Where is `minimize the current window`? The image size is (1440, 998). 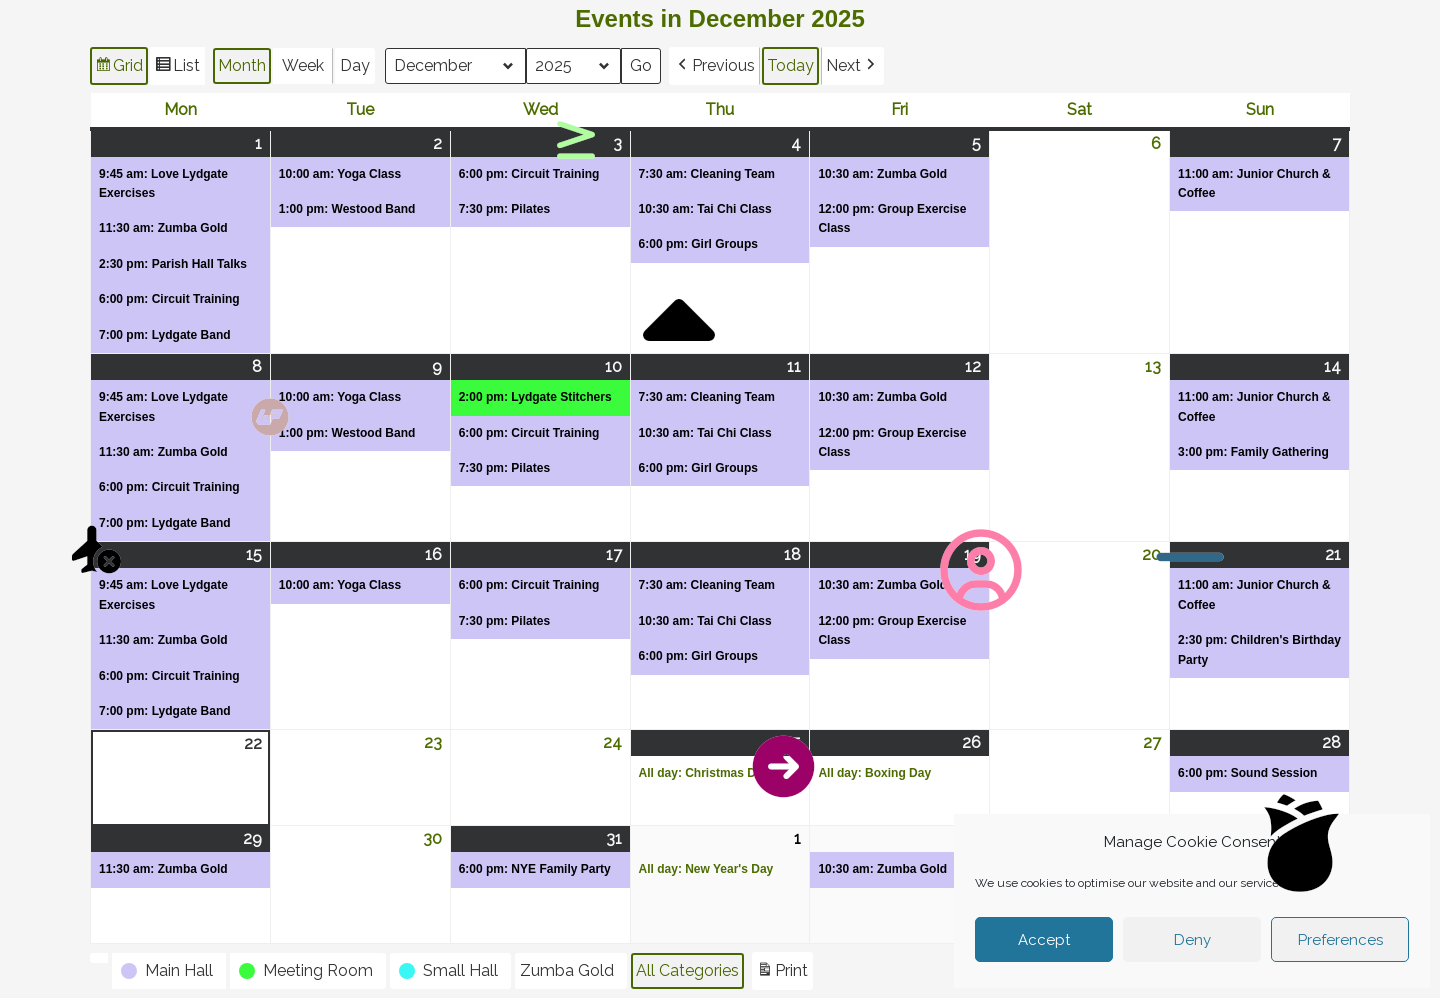
minimize the current window is located at coordinates (1190, 536).